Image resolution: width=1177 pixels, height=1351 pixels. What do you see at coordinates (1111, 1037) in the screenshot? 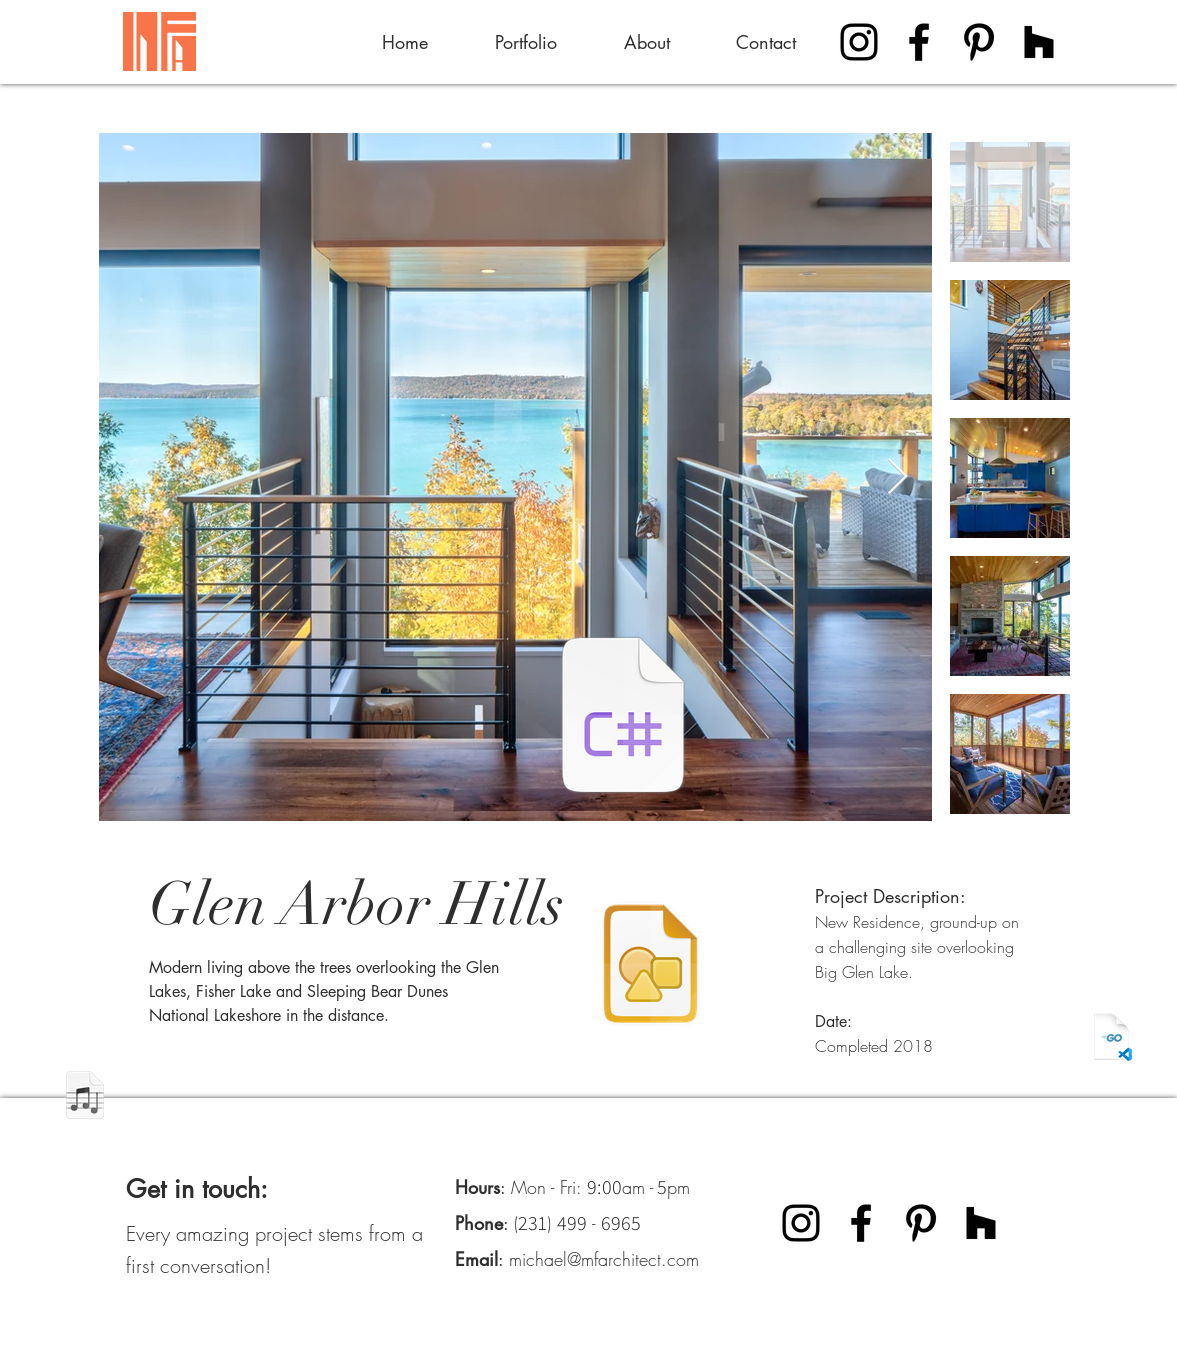
I see `open a Go language file in Visual Studio Code` at bounding box center [1111, 1037].